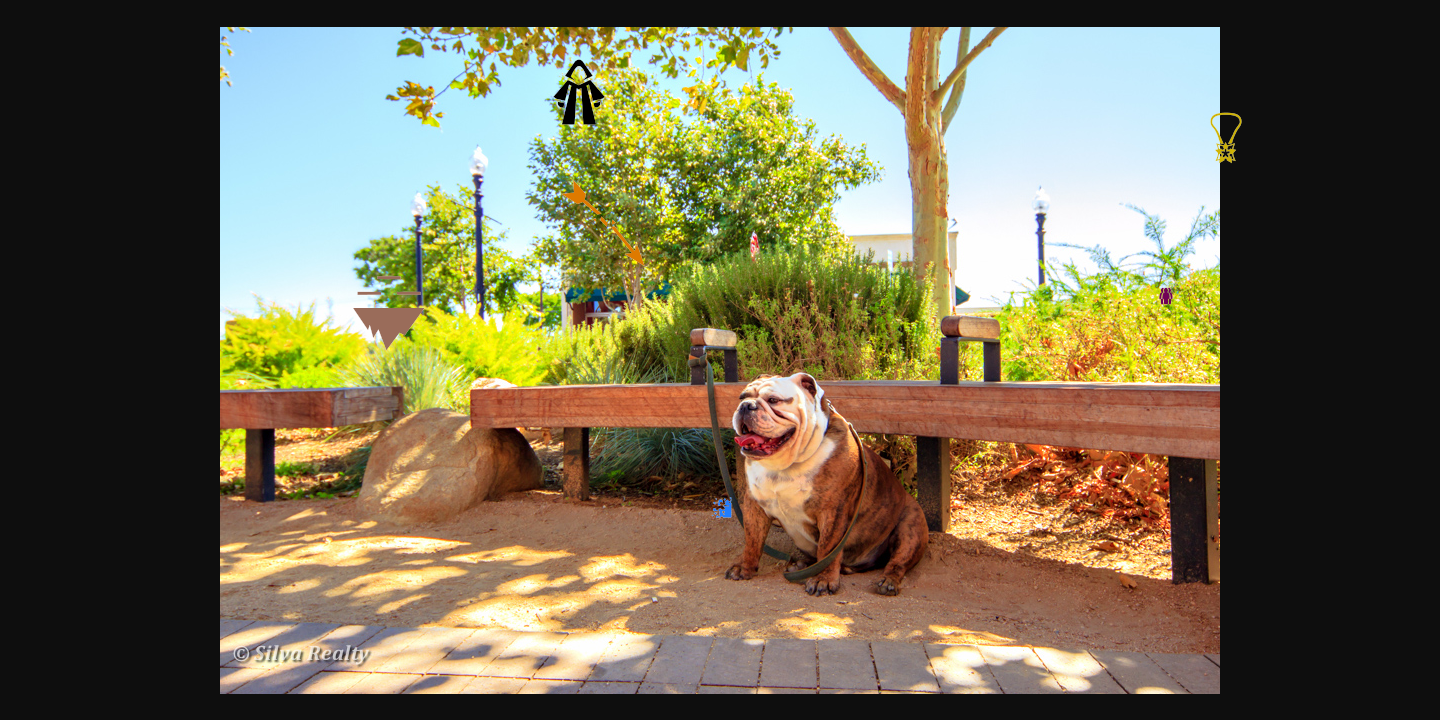 This screenshot has height=720, width=1440. I want to click on access platformer game level, so click(389, 311).